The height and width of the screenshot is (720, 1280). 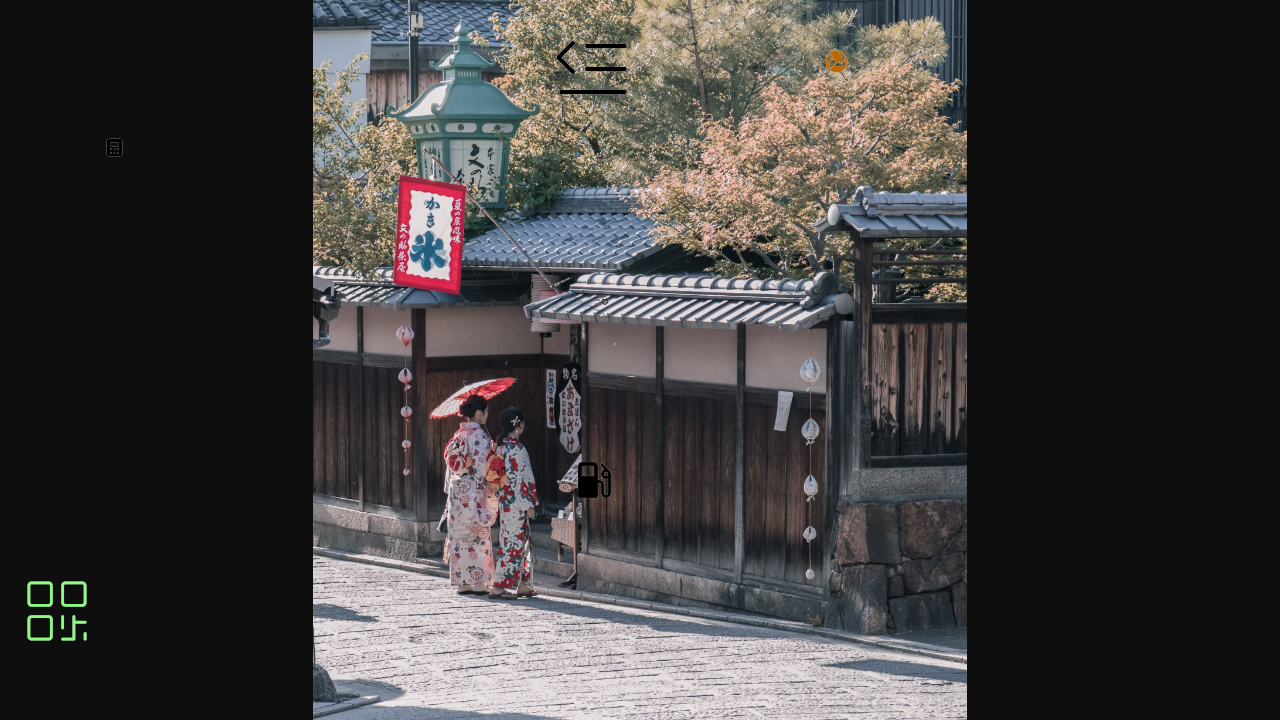 What do you see at coordinates (594, 480) in the screenshot?
I see `find nearby gas stations` at bounding box center [594, 480].